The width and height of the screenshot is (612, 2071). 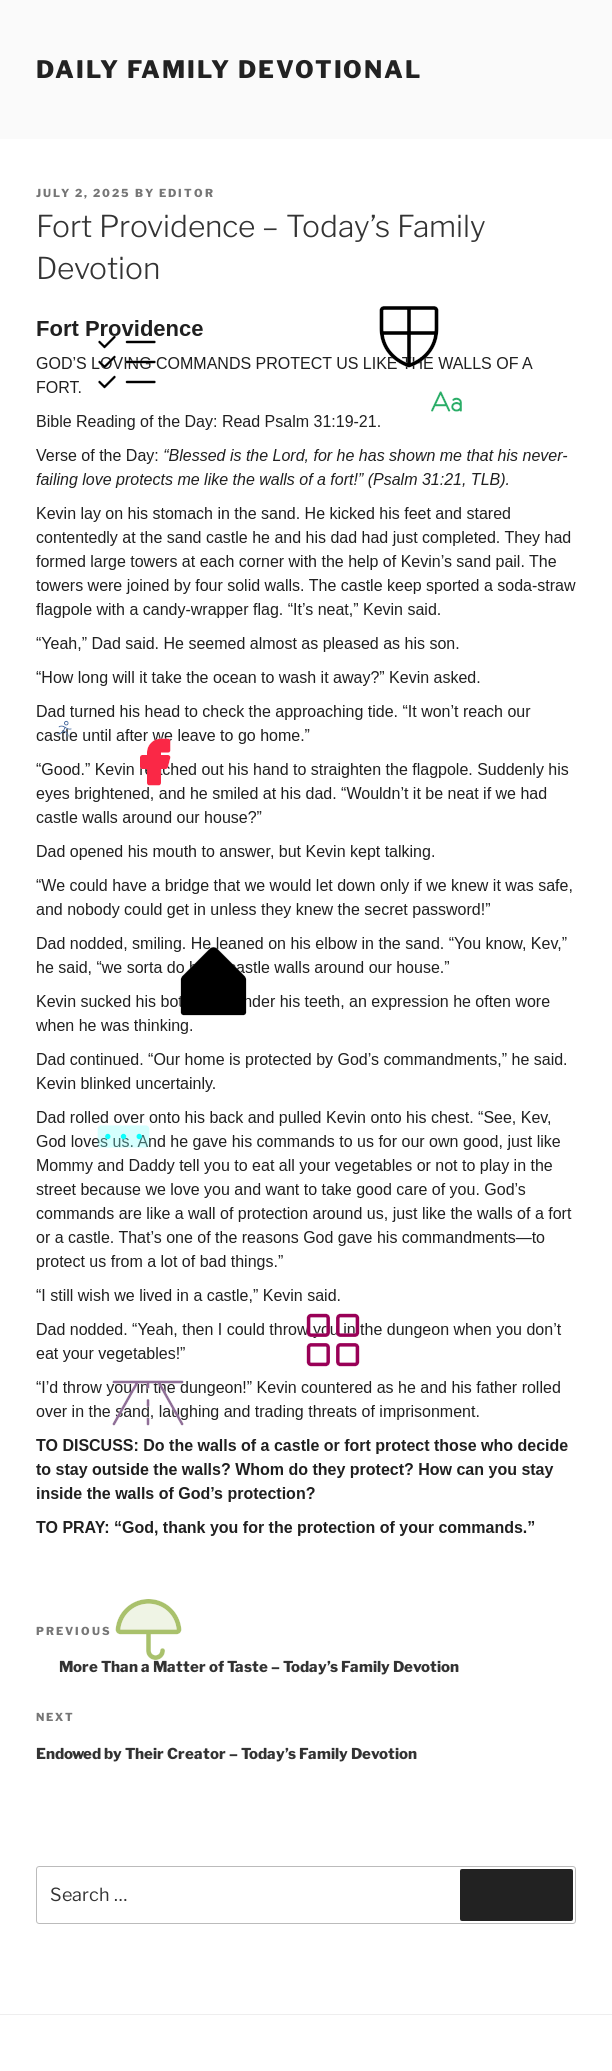 I want to click on view directions or navigation, so click(x=148, y=1403).